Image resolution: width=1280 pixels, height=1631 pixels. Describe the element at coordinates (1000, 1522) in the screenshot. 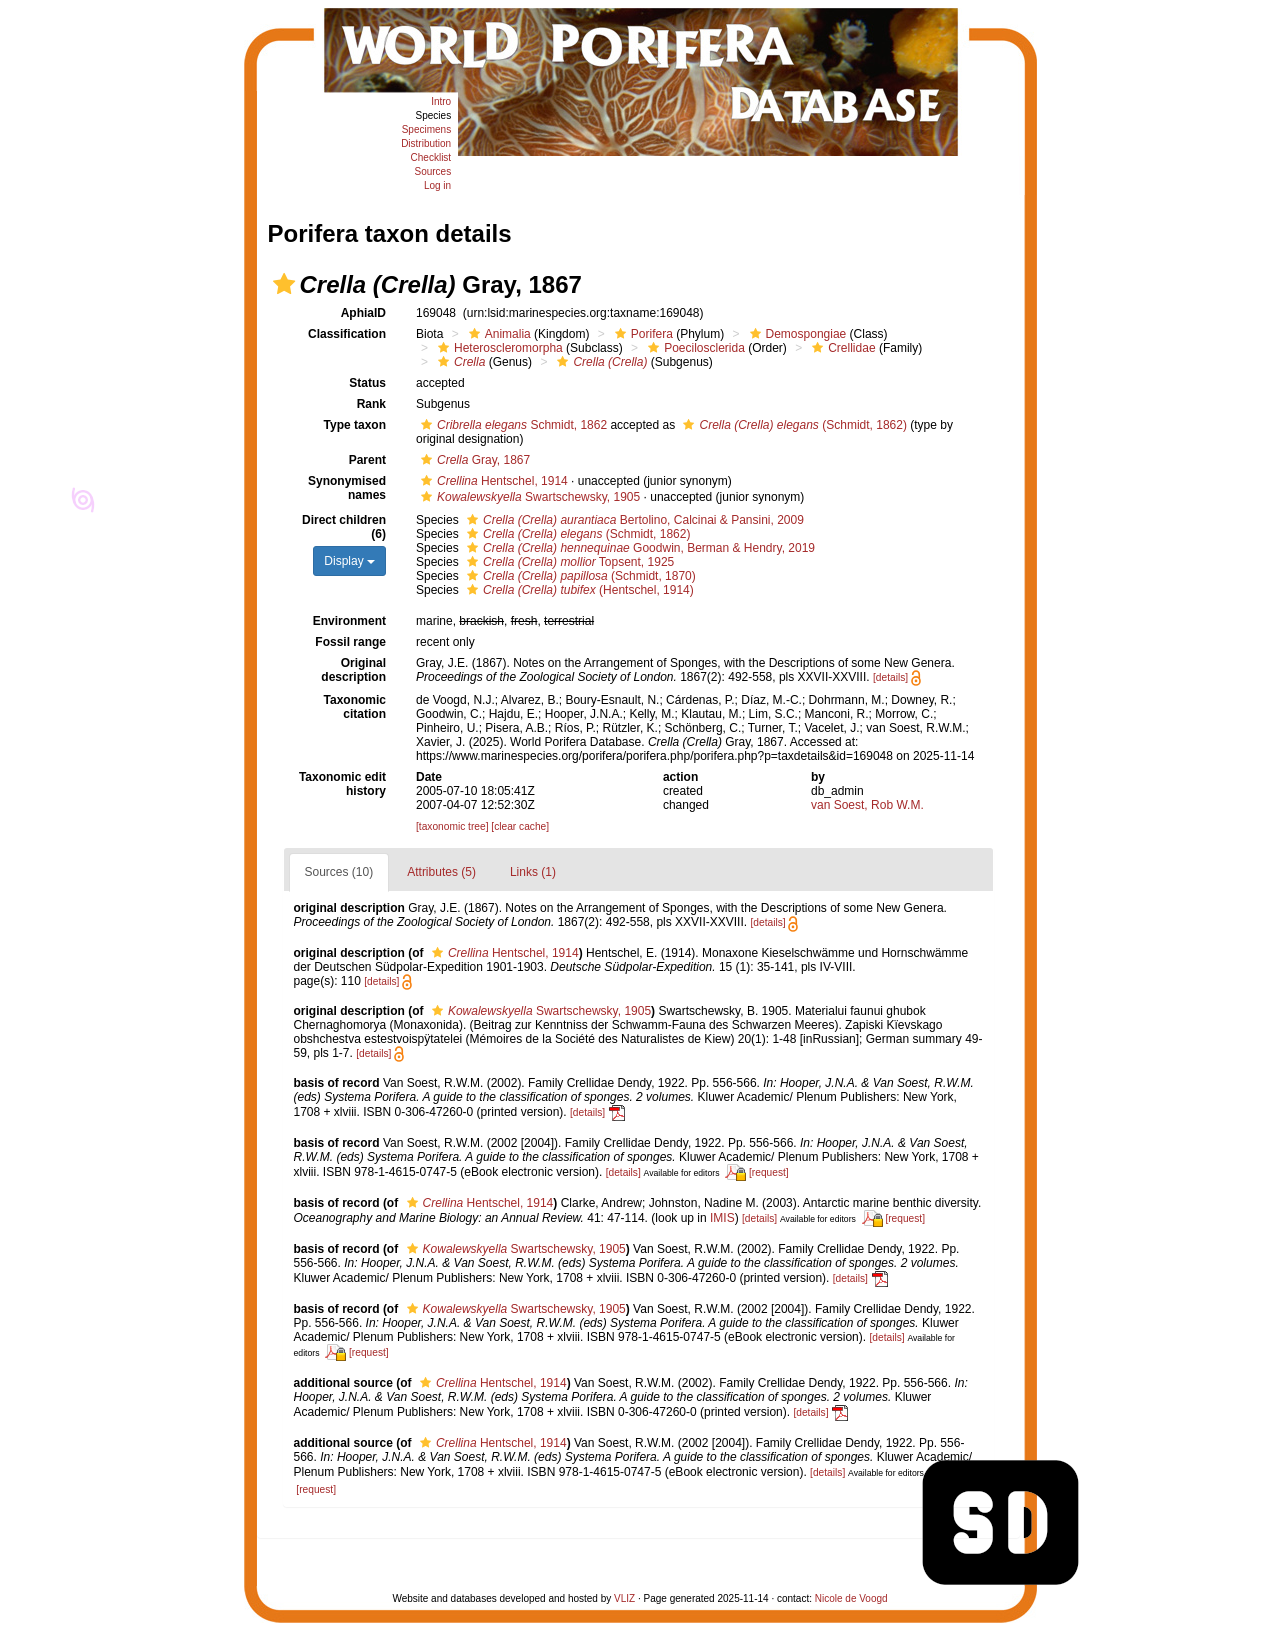

I see `indicates standard definition video quality` at that location.